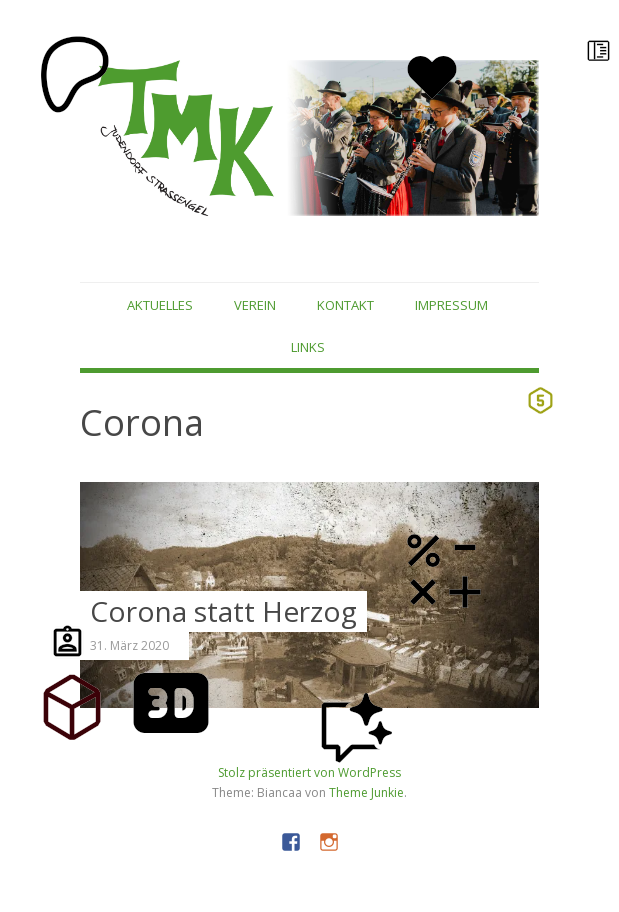  What do you see at coordinates (72, 708) in the screenshot?
I see `indicates a method or function in code` at bounding box center [72, 708].